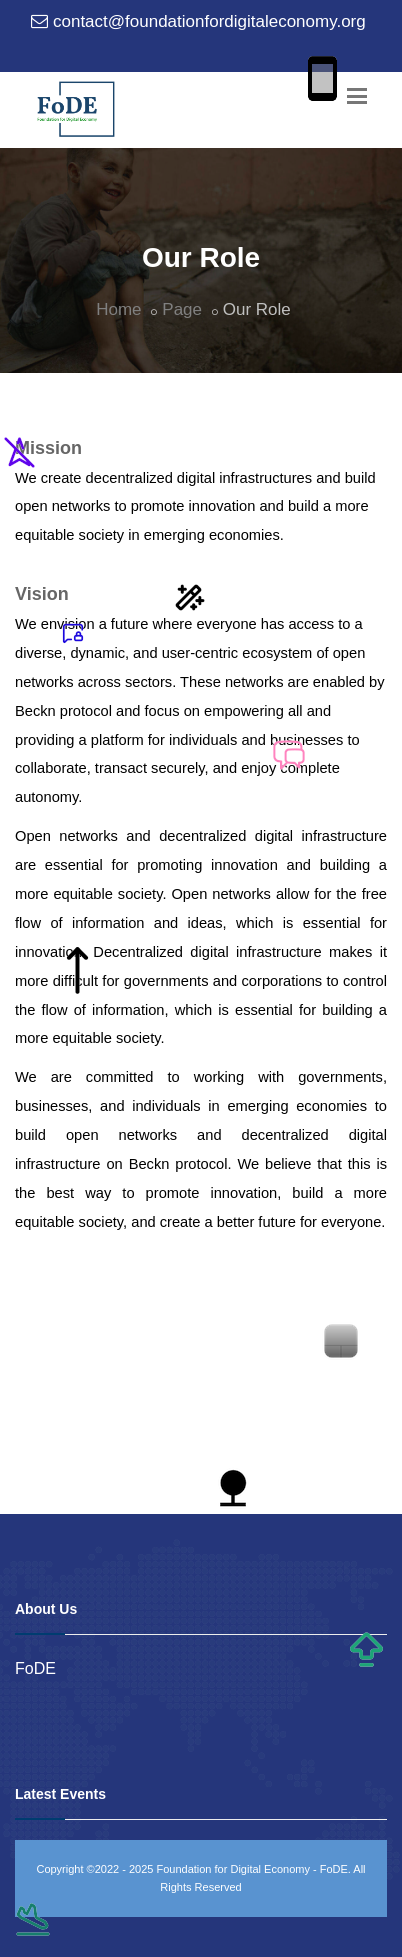 Image resolution: width=402 pixels, height=1957 pixels. I want to click on move item up in a list, so click(77, 970).